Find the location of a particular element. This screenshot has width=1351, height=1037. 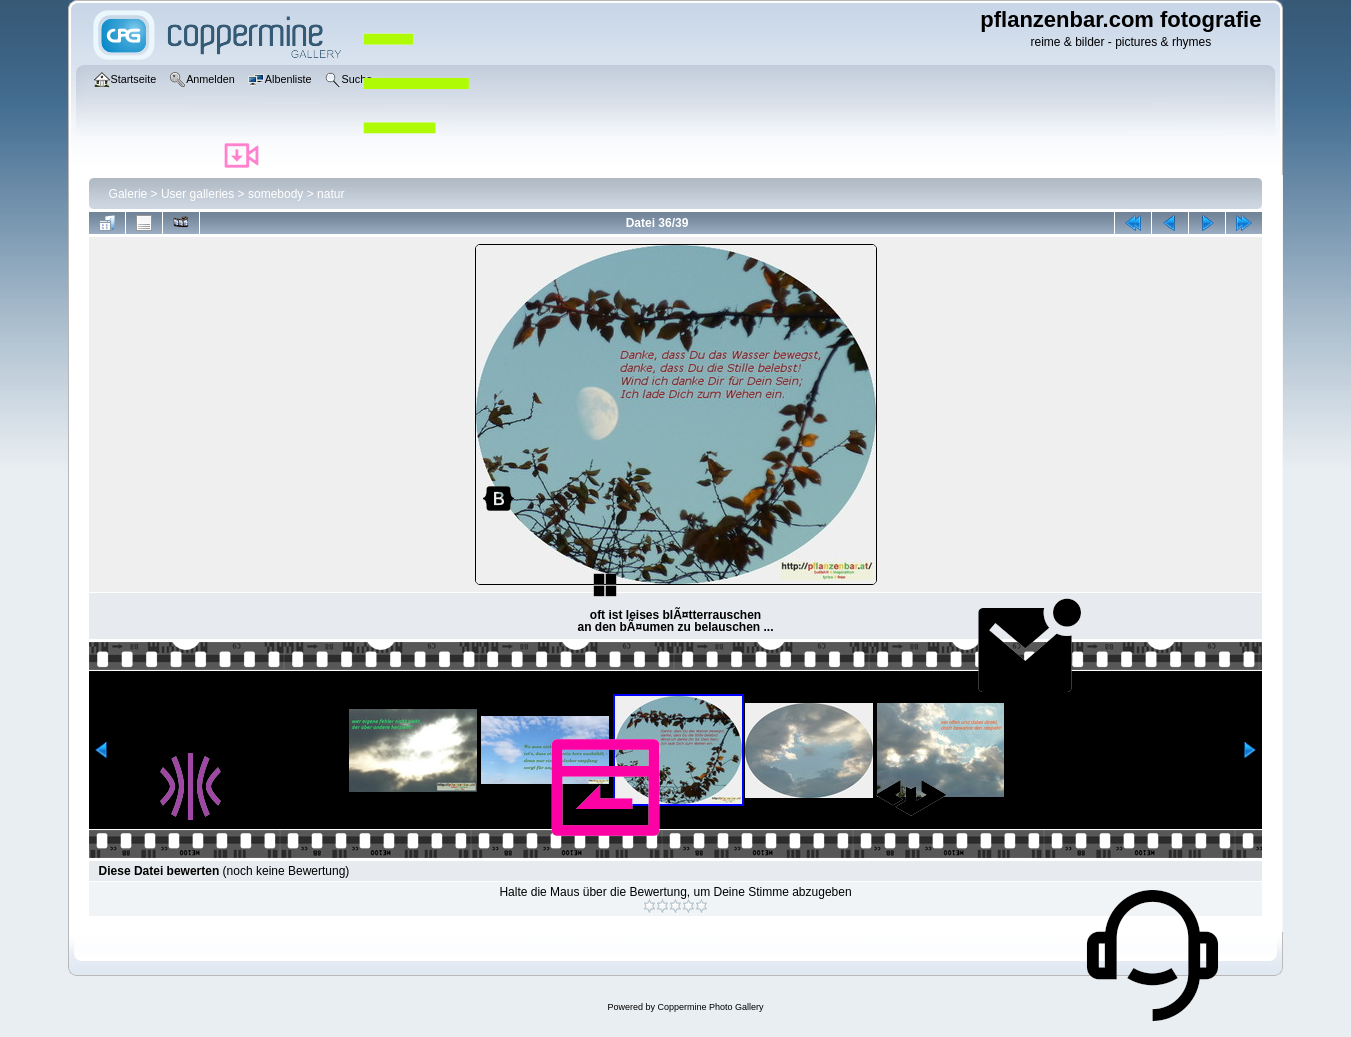

basic attention token (bat) cryptocurrency logo is located at coordinates (911, 798).